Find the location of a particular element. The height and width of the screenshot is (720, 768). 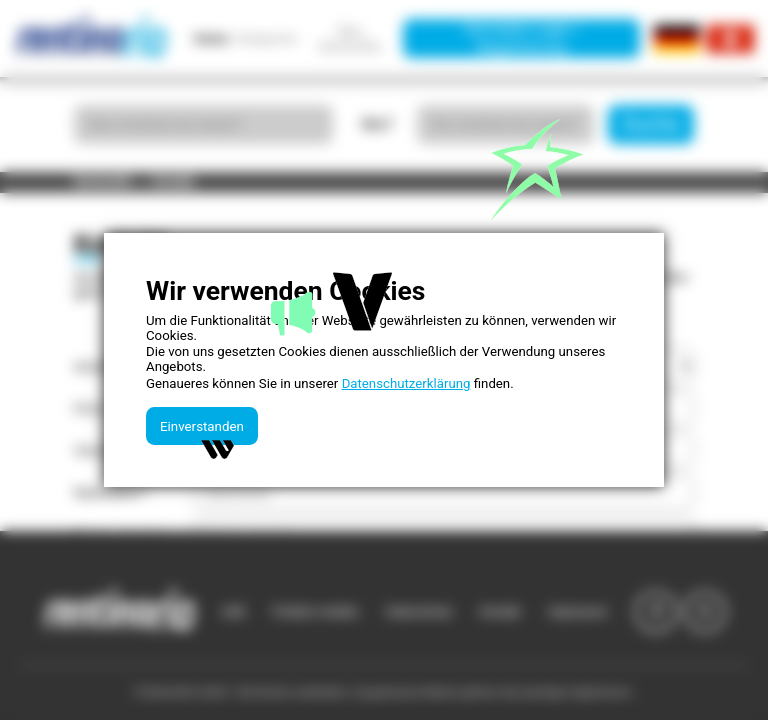

make an announcement or broadcast is located at coordinates (291, 312).